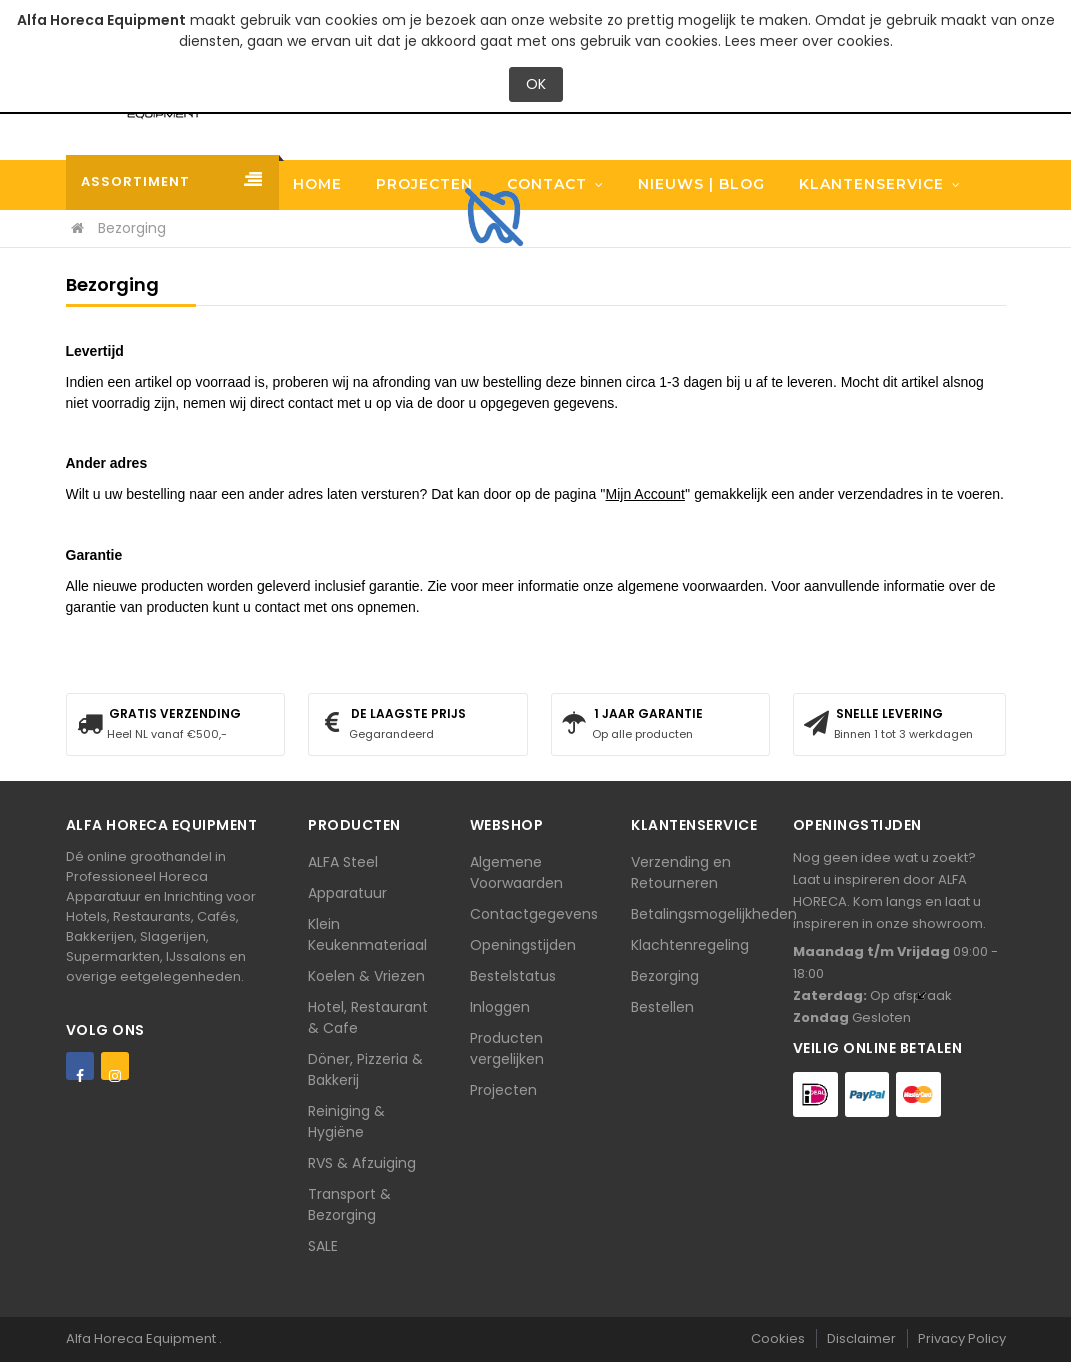 The width and height of the screenshot is (1071, 1362). Describe the element at coordinates (921, 995) in the screenshot. I see `transit entry or exit point on a map` at that location.